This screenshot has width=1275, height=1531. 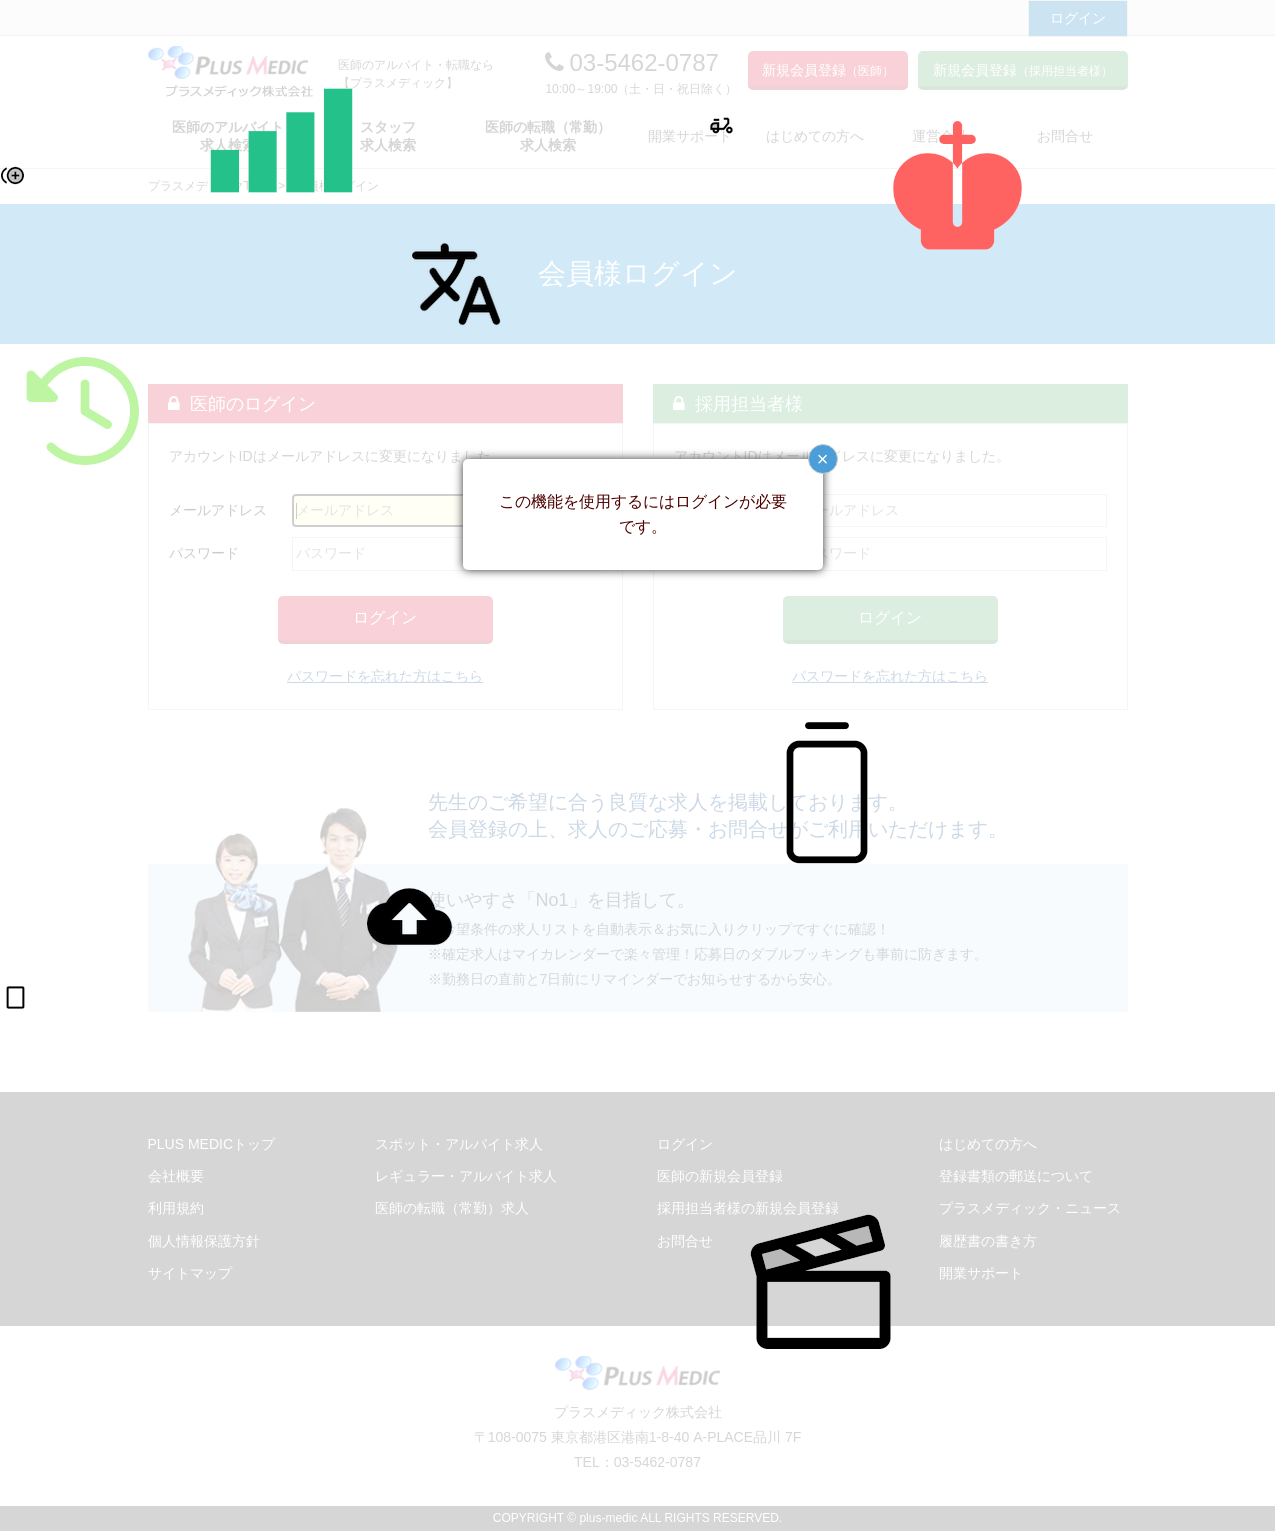 I want to click on indicates battery is empty or critically low, so click(x=827, y=795).